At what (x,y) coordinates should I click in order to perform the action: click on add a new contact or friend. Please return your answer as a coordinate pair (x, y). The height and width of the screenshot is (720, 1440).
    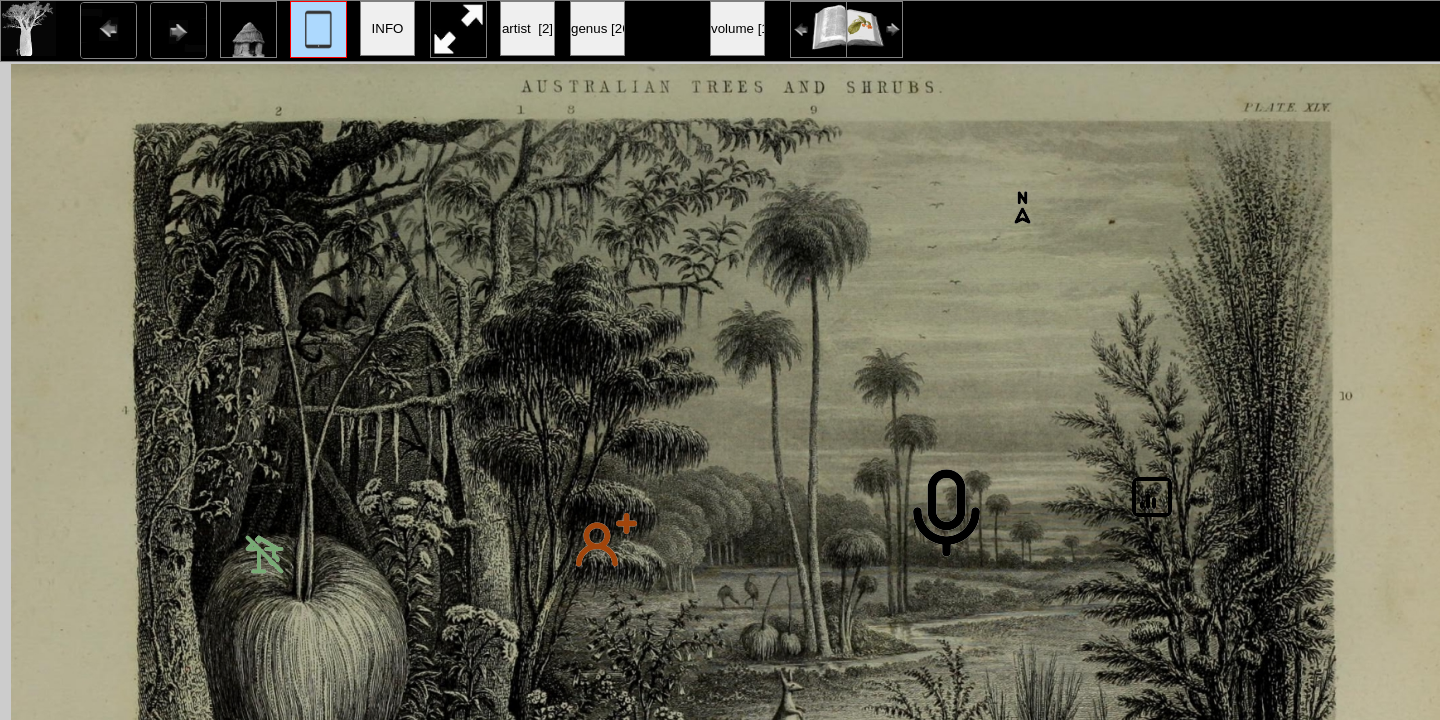
    Looking at the image, I should click on (606, 543).